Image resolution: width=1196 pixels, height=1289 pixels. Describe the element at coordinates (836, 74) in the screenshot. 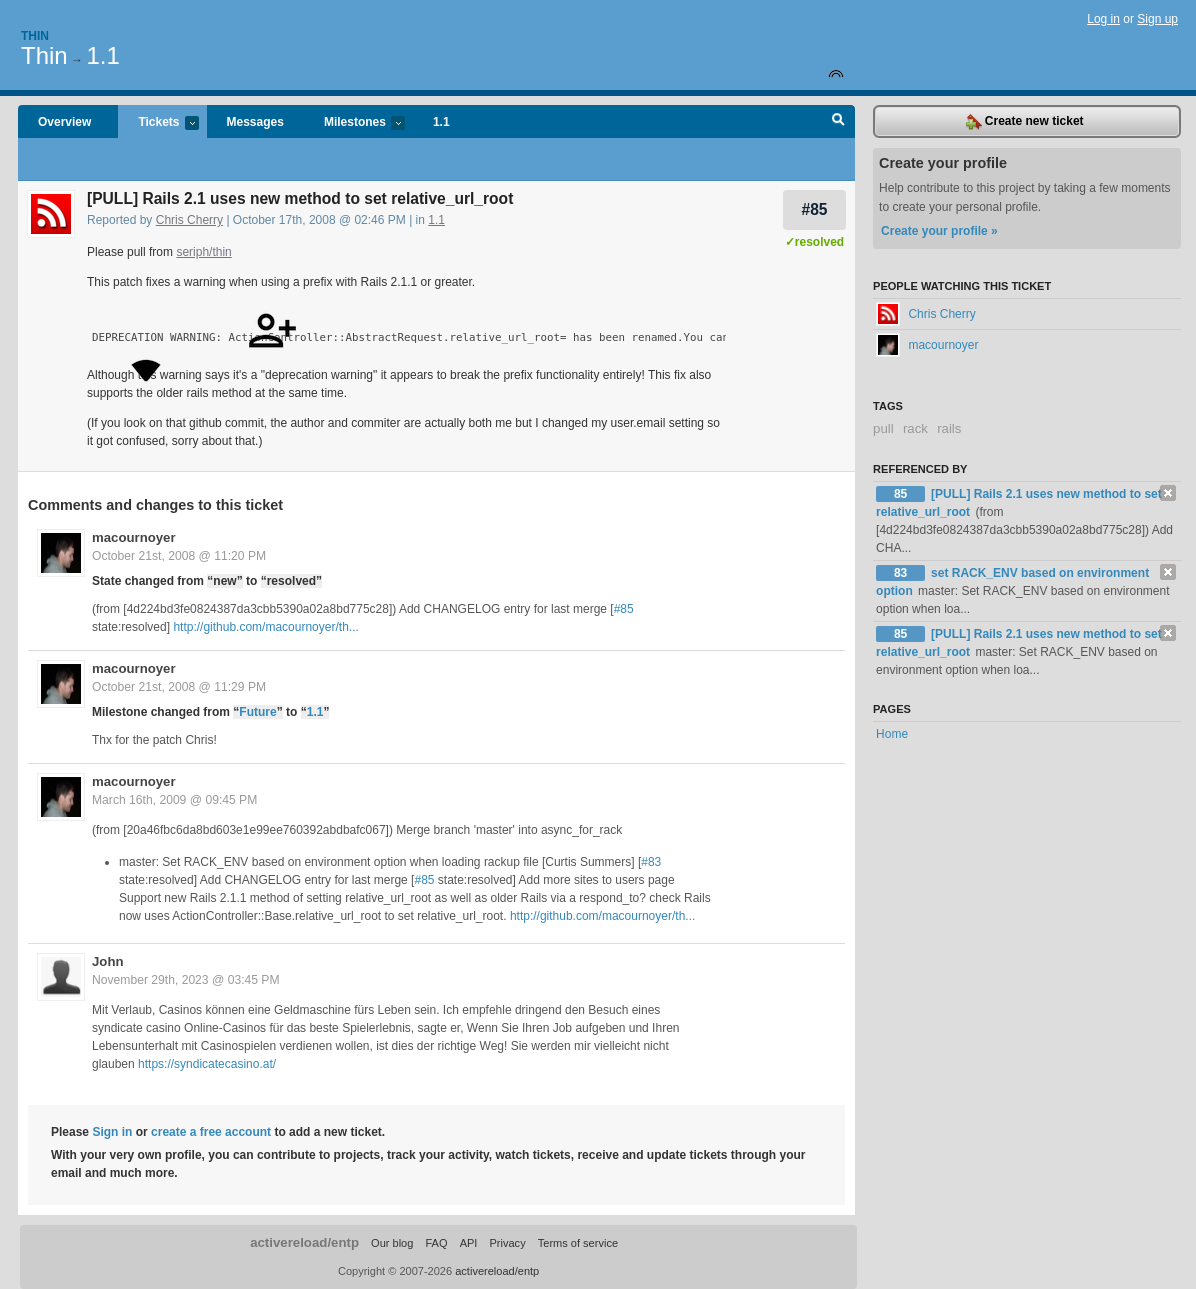

I see `access photo filters or visual effects` at that location.